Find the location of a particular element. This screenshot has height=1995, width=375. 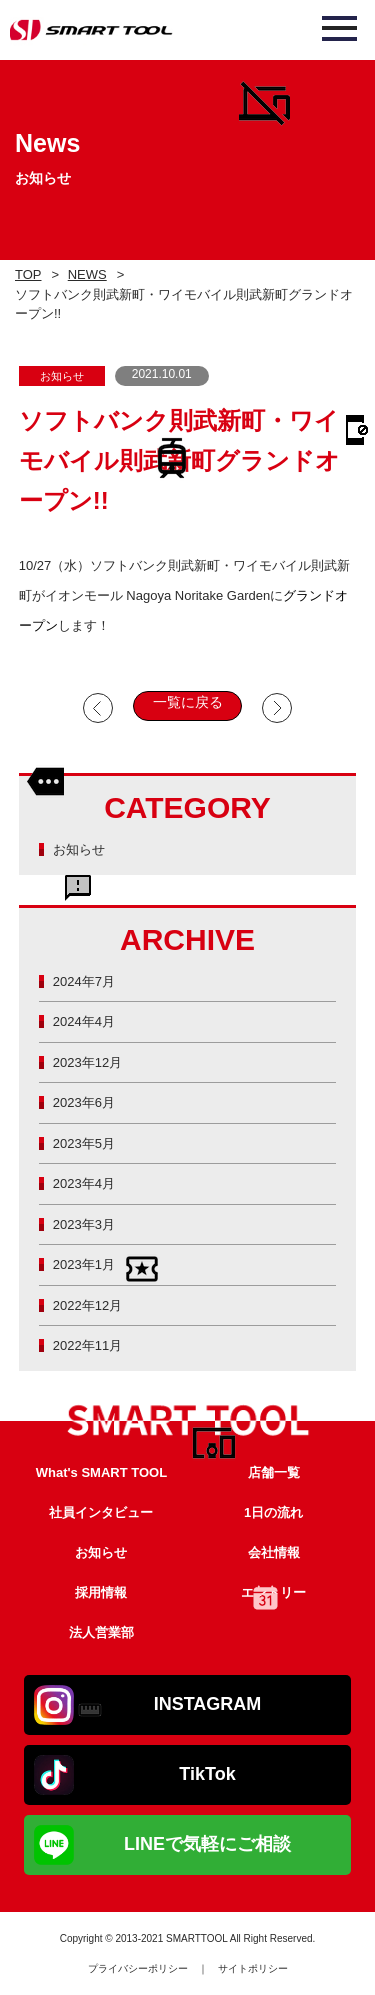

submit feedback or report an issue is located at coordinates (78, 888).